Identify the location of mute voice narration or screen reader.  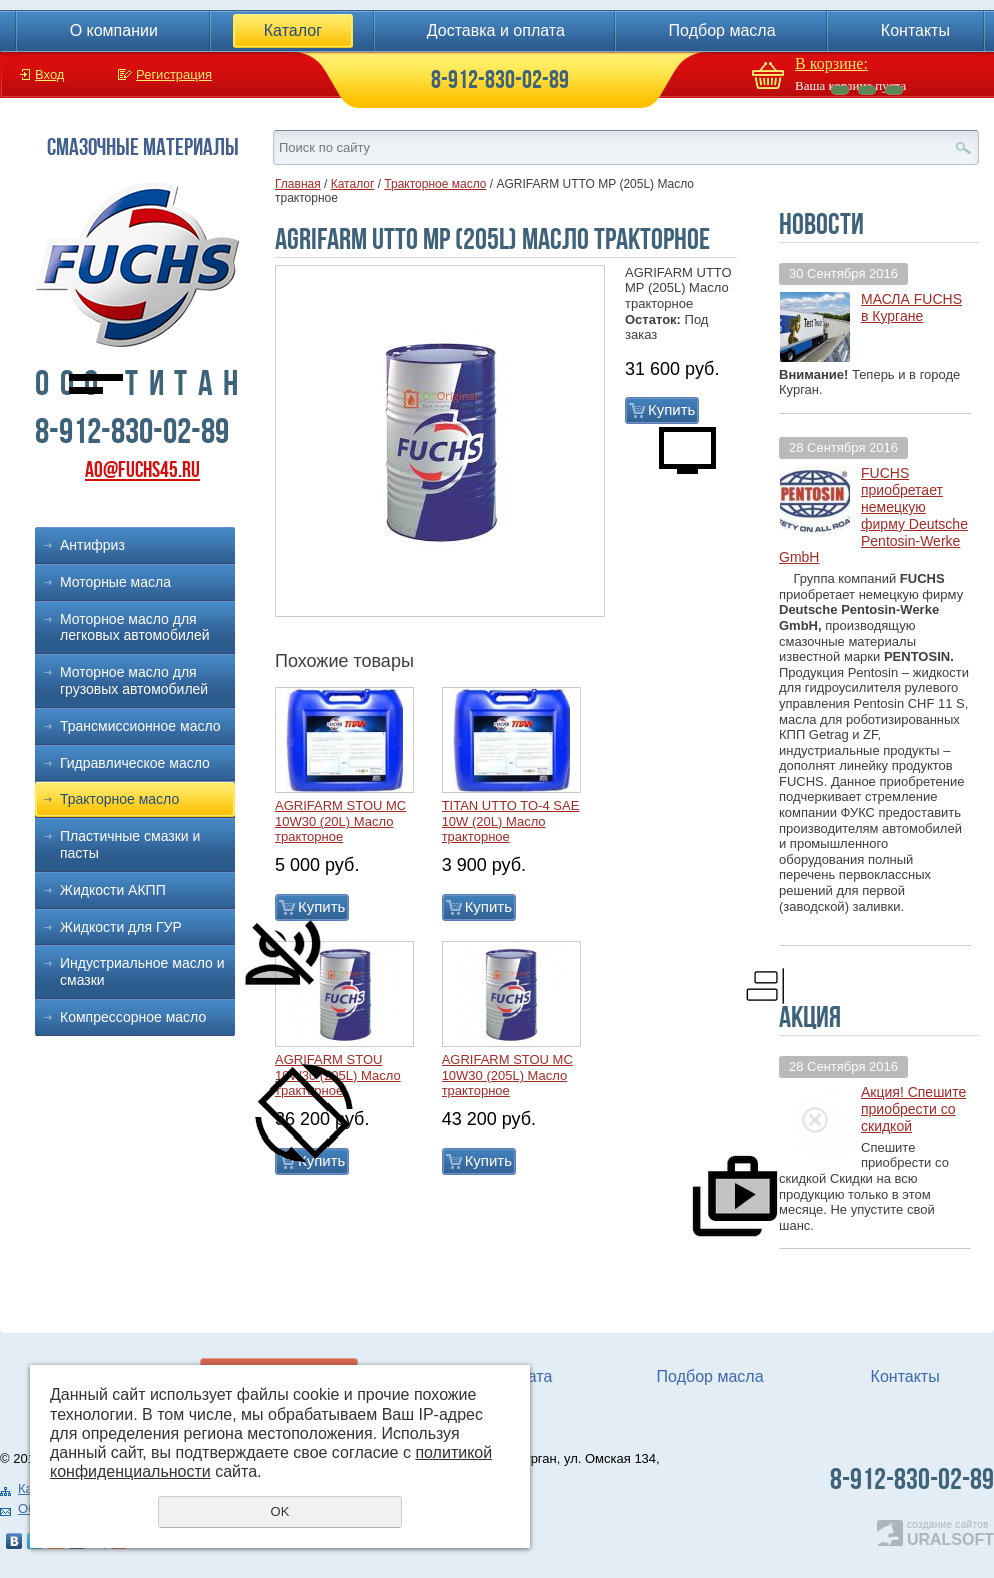
(283, 954).